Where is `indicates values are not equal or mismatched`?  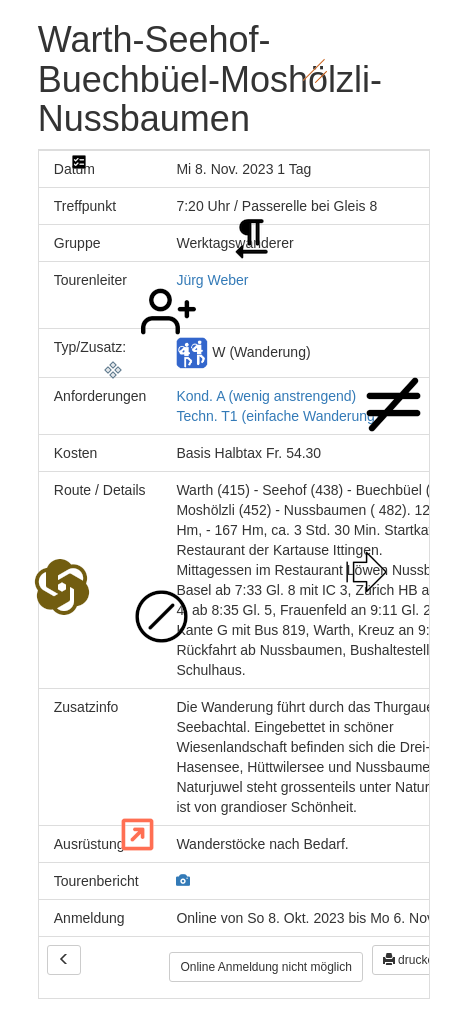
indicates values are not equal or mismatched is located at coordinates (393, 404).